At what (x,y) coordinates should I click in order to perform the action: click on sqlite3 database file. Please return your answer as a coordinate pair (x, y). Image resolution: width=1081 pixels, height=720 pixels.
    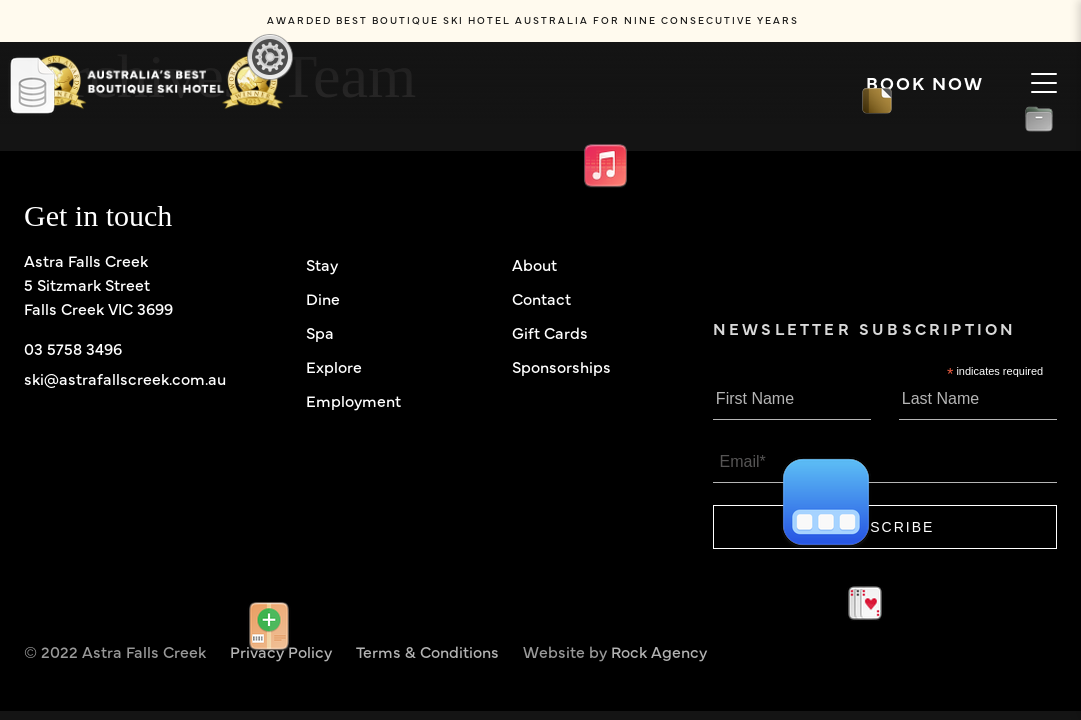
    Looking at the image, I should click on (32, 85).